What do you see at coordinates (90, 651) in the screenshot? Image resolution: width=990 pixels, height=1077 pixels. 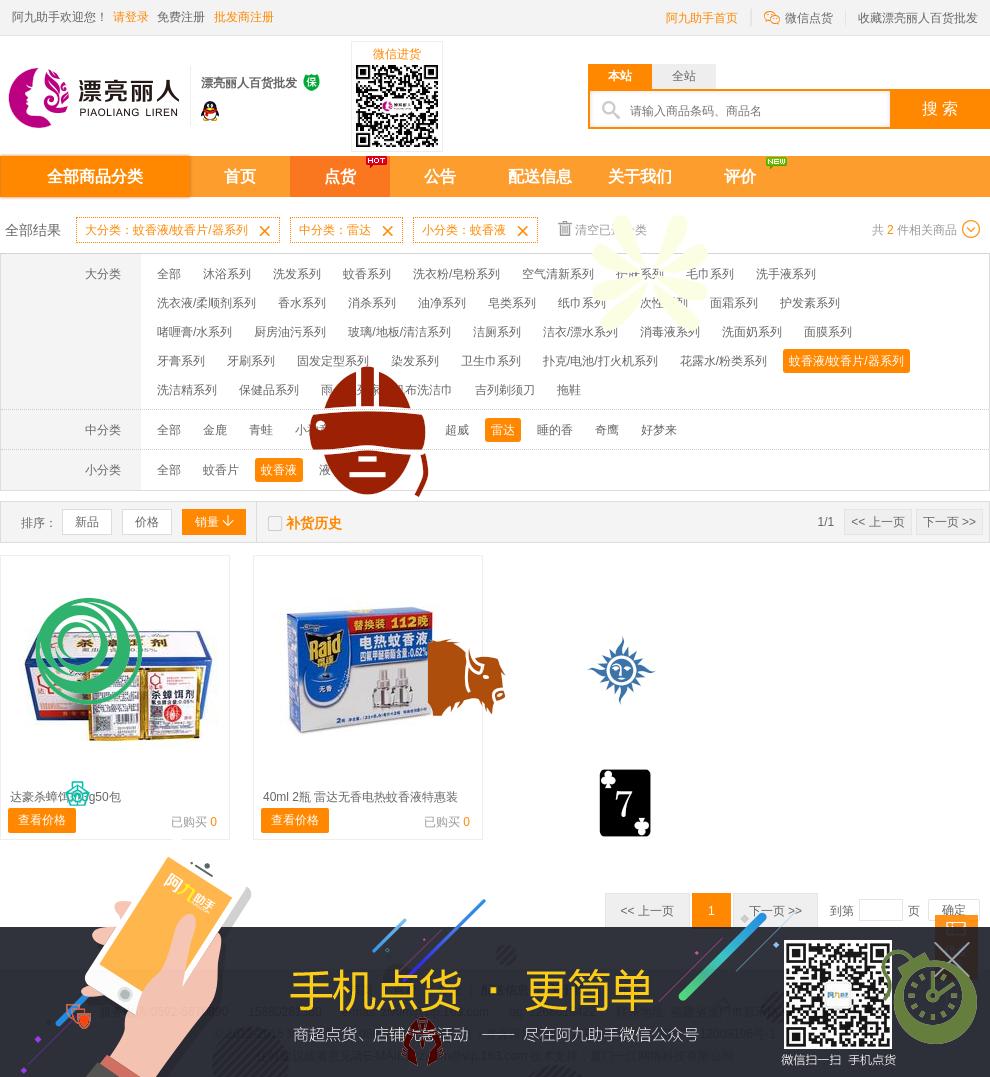 I see `indicates loading or processing state` at bounding box center [90, 651].